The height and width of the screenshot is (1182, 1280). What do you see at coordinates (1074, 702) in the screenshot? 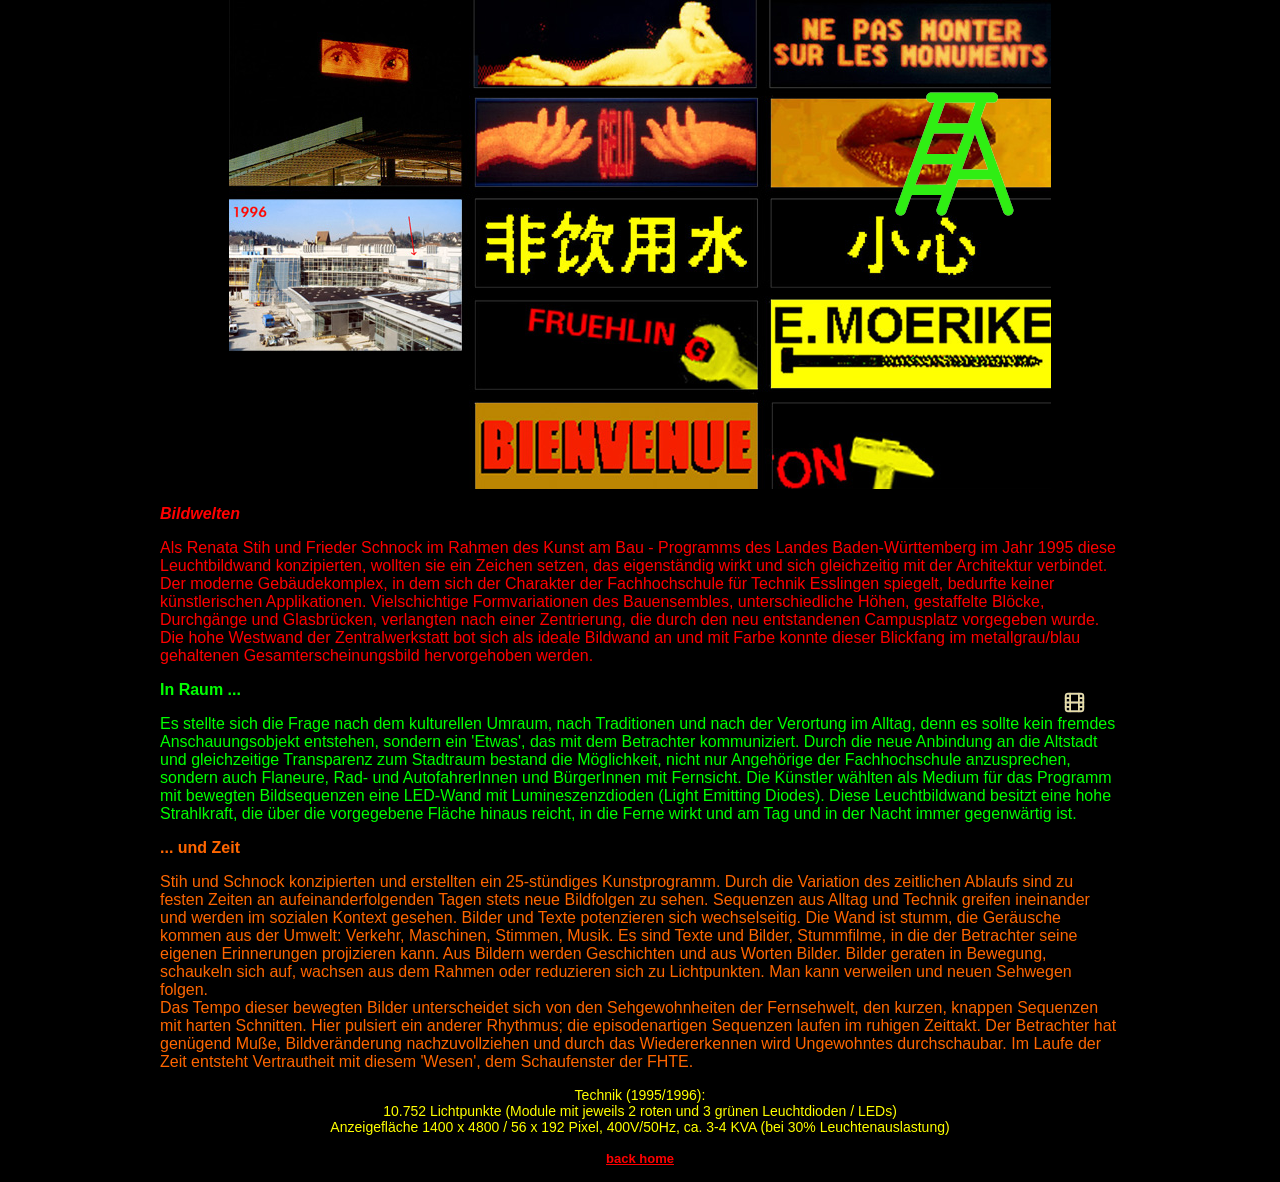
I see `access video or movie content` at bounding box center [1074, 702].